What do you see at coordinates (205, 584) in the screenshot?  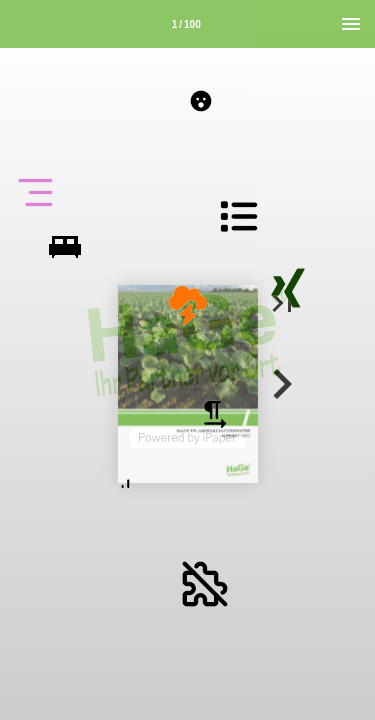 I see `disable or remove an extension or plugin` at bounding box center [205, 584].